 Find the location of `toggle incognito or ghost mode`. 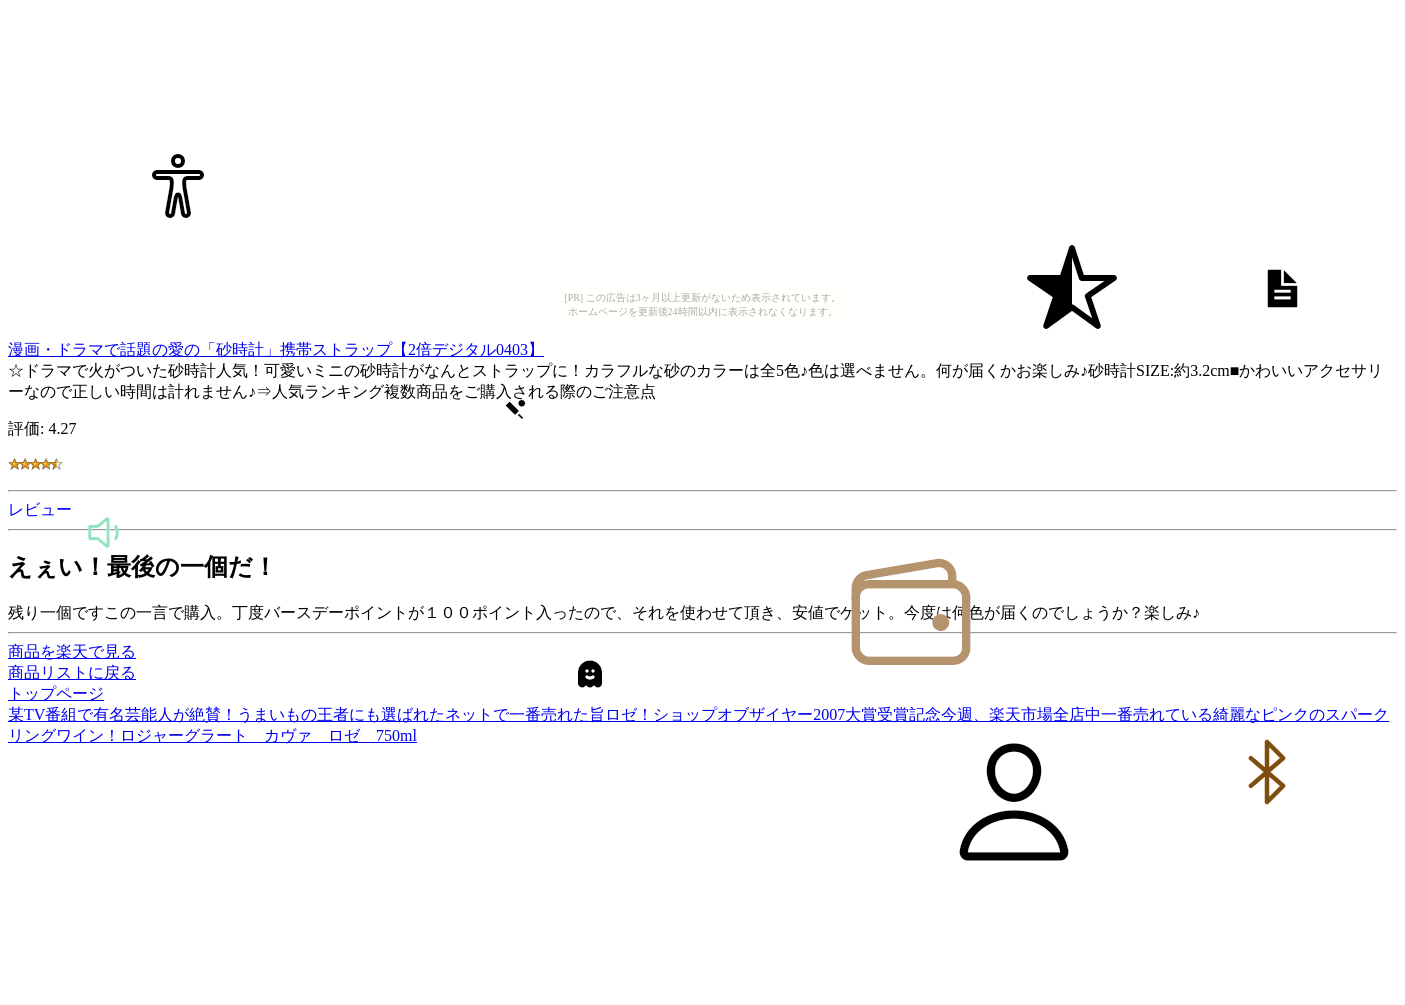

toggle incognito or ghost mode is located at coordinates (590, 674).